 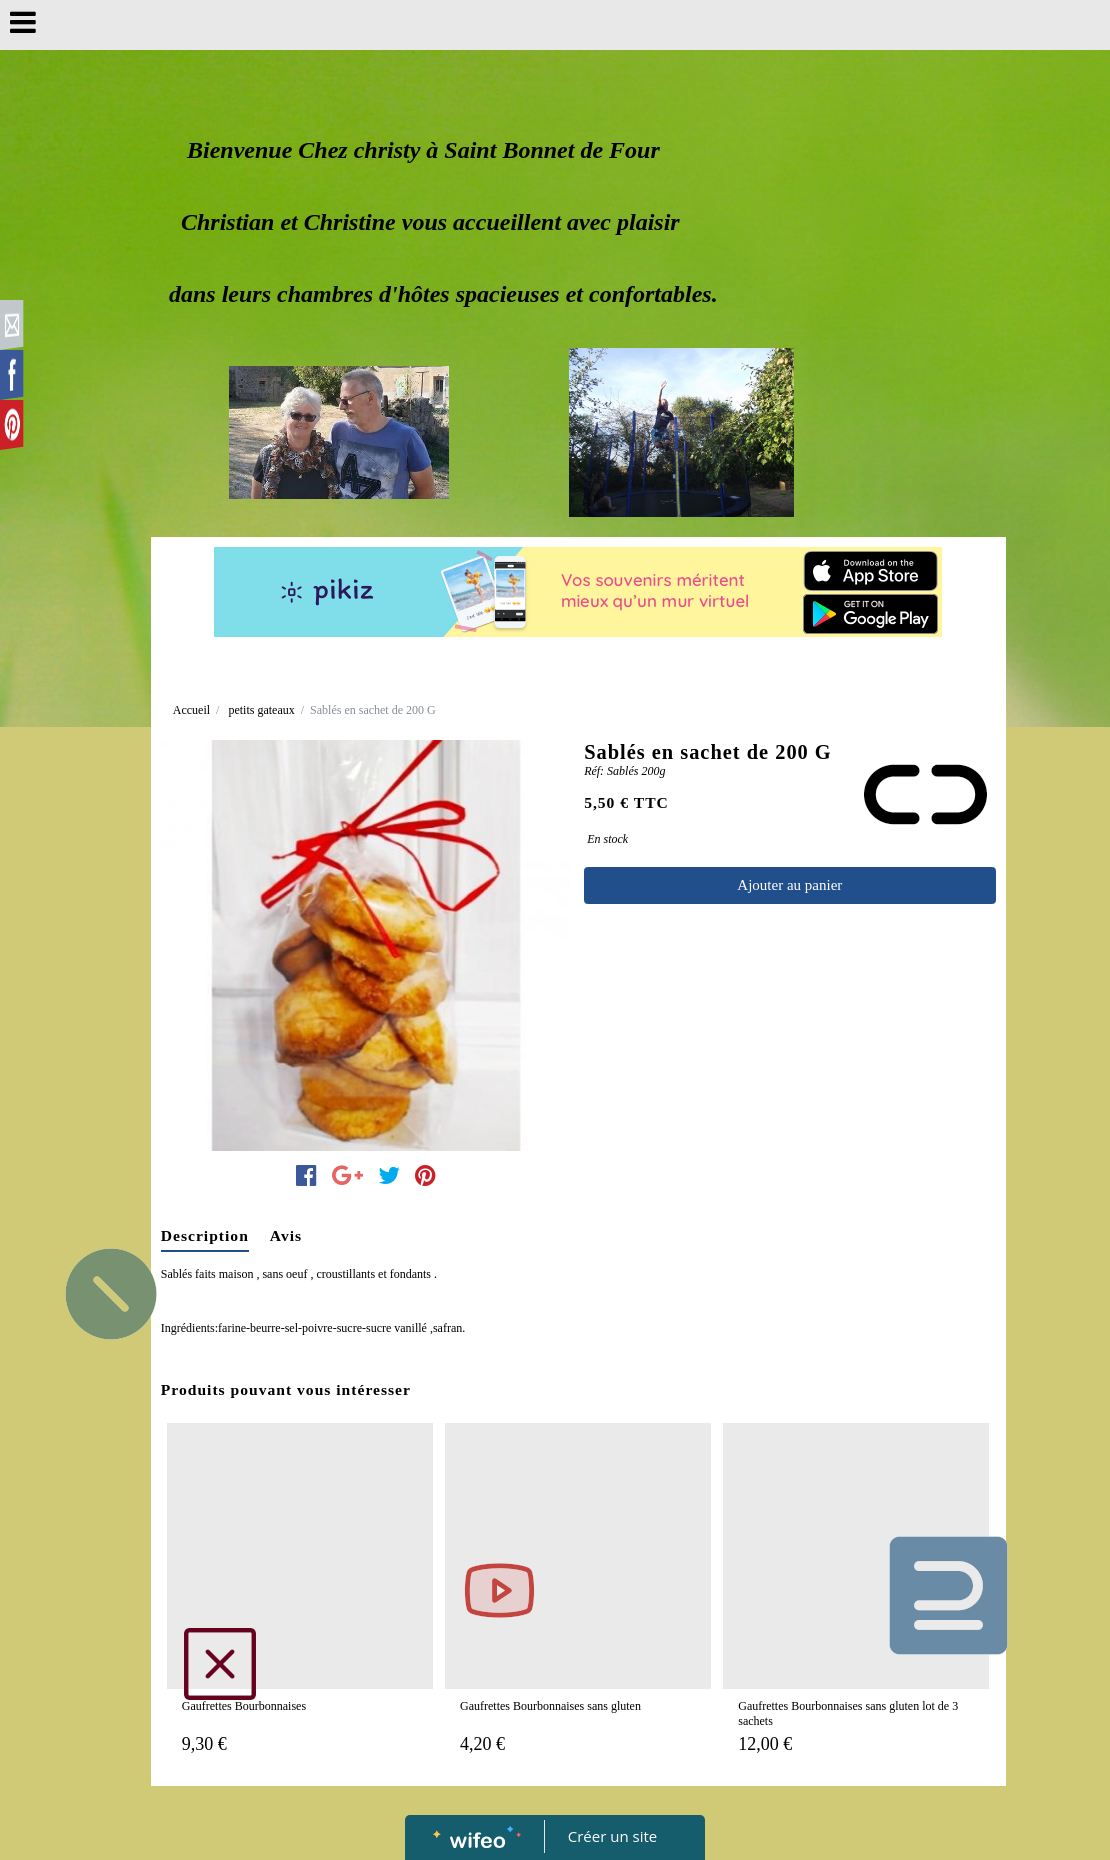 What do you see at coordinates (499, 1590) in the screenshot?
I see `open YouTube app` at bounding box center [499, 1590].